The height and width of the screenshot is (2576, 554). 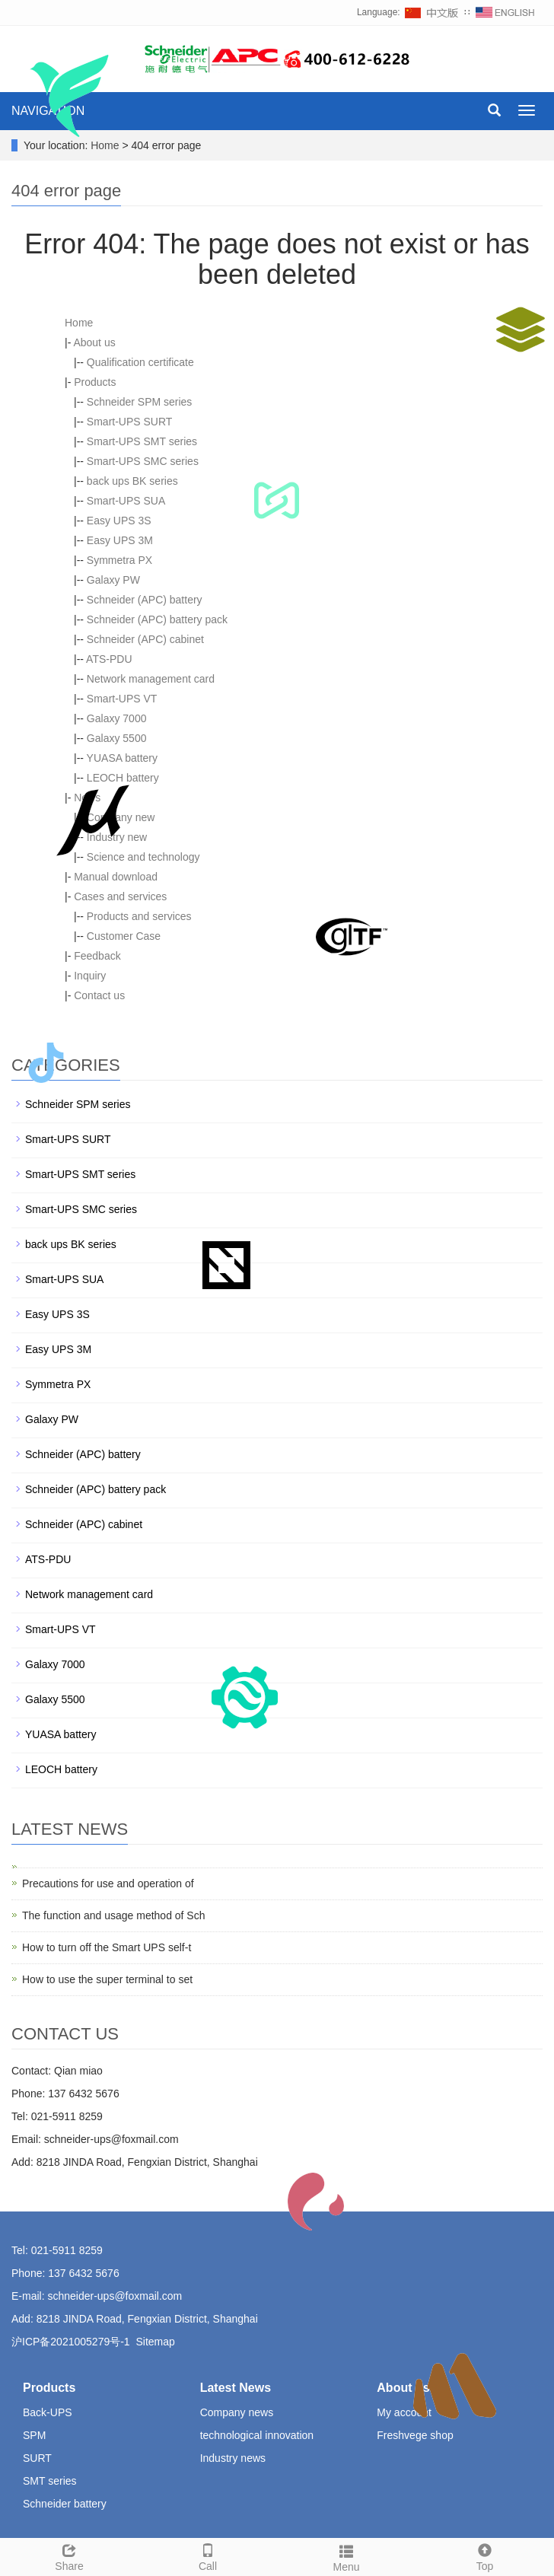 What do you see at coordinates (46, 1062) in the screenshot?
I see `open the TikTok app` at bounding box center [46, 1062].